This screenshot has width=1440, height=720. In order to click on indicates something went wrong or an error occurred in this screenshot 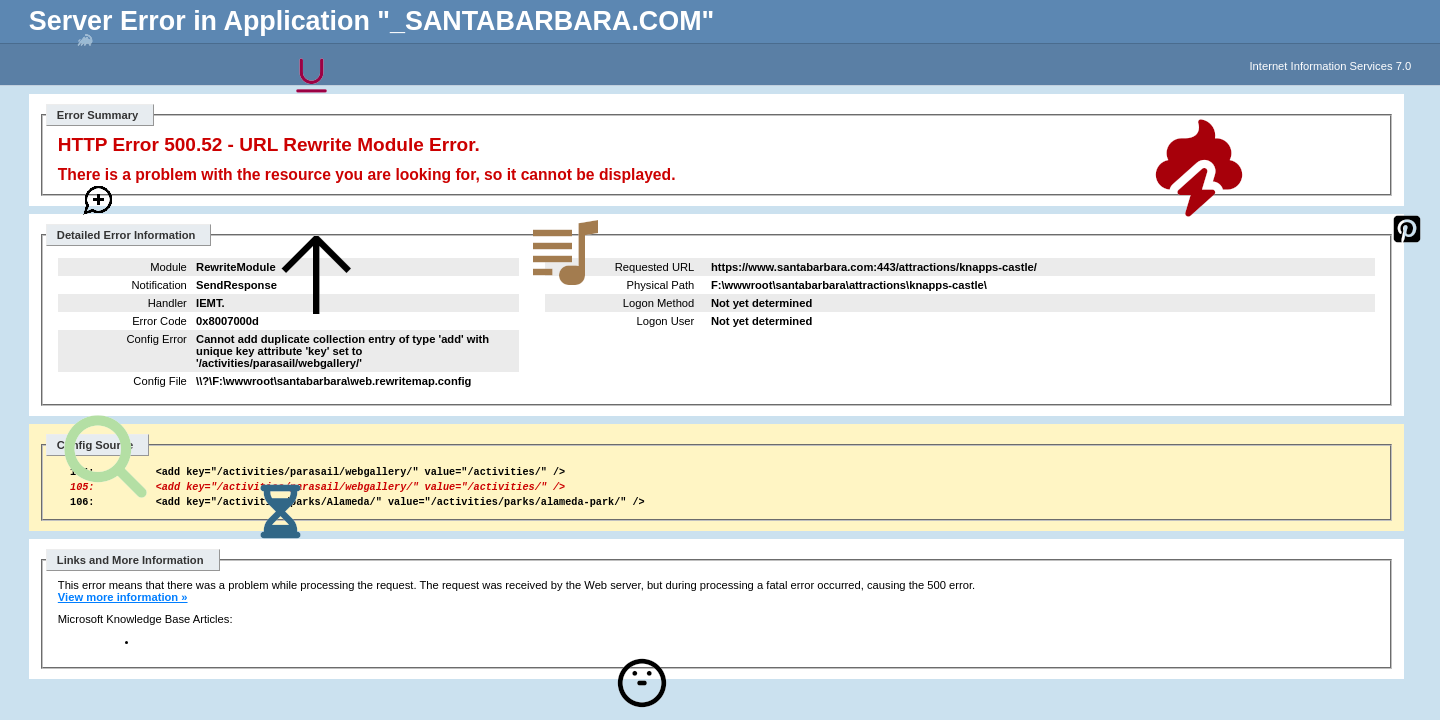, I will do `click(1199, 168)`.